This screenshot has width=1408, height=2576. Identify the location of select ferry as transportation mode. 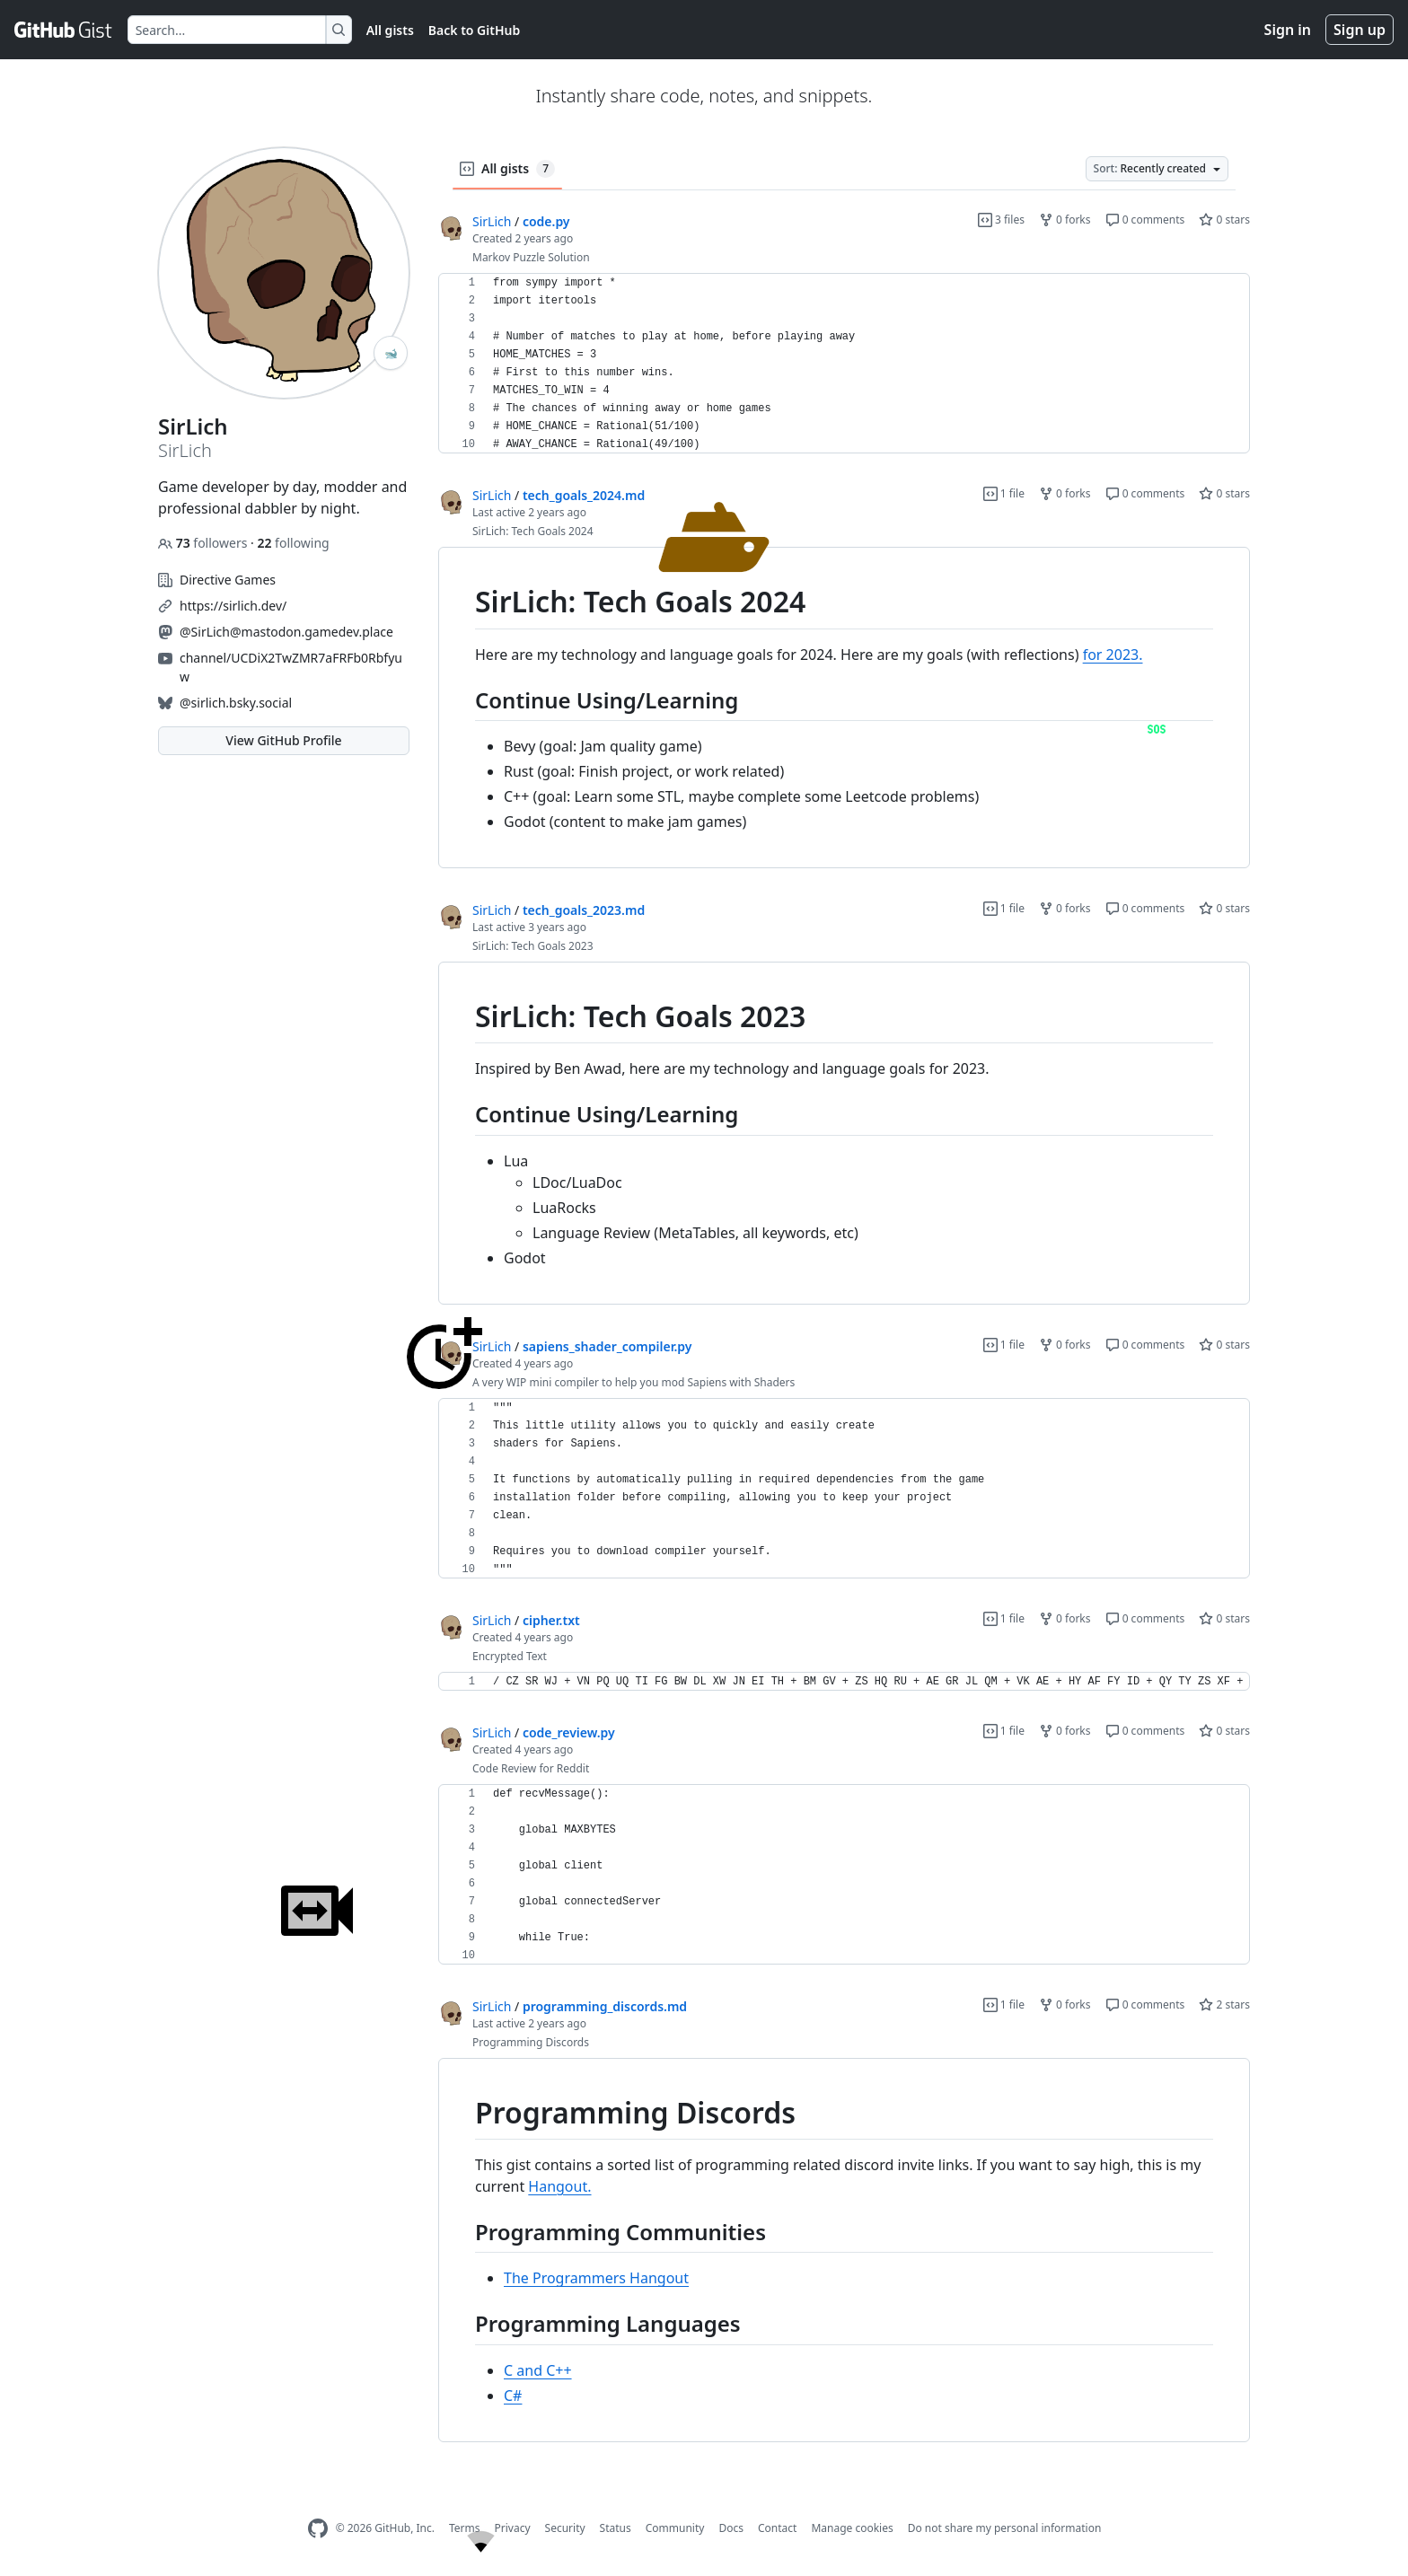
(714, 537).